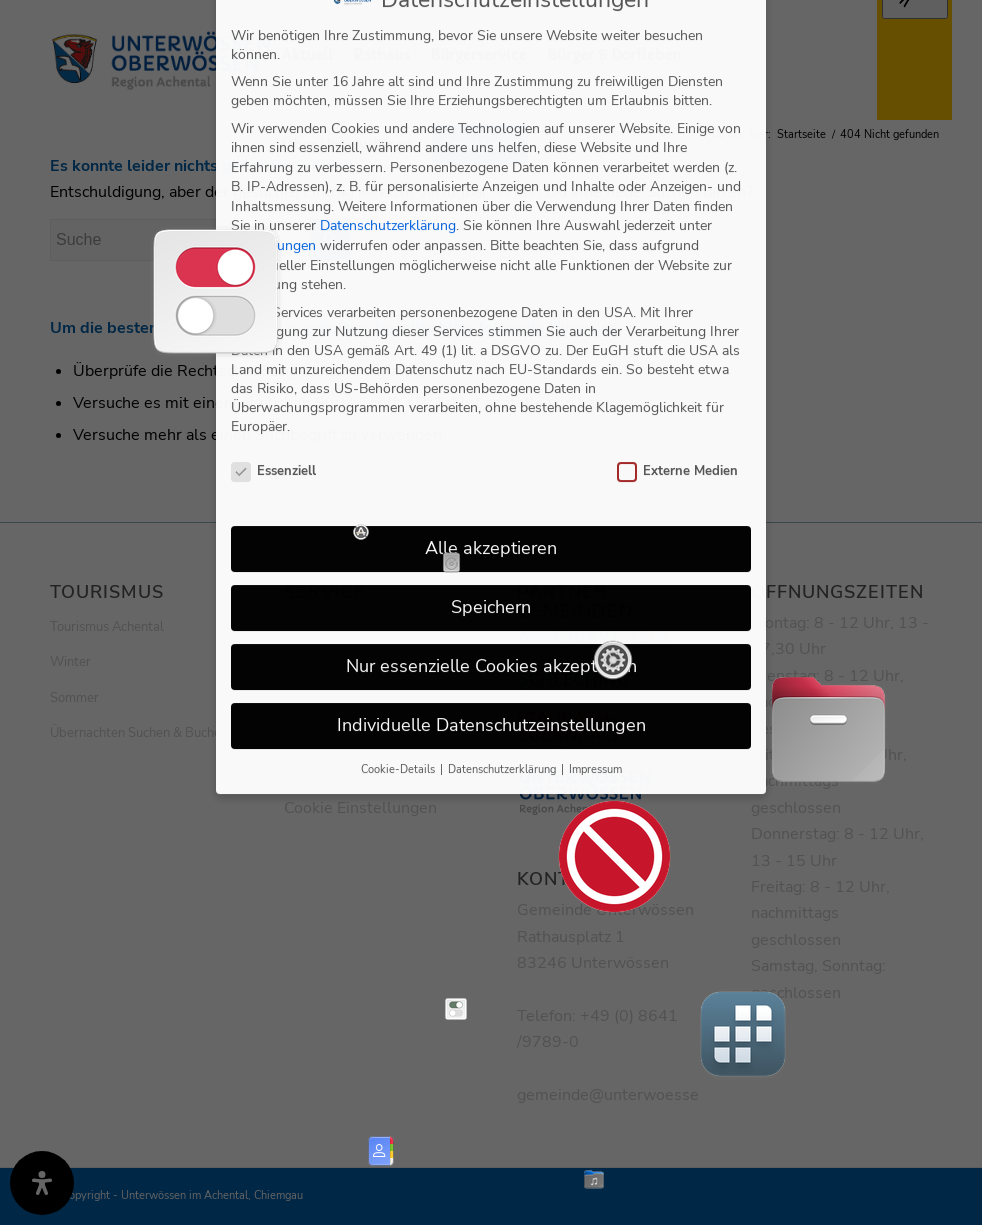  What do you see at coordinates (215, 291) in the screenshot?
I see `open desktop preferences or settings` at bounding box center [215, 291].